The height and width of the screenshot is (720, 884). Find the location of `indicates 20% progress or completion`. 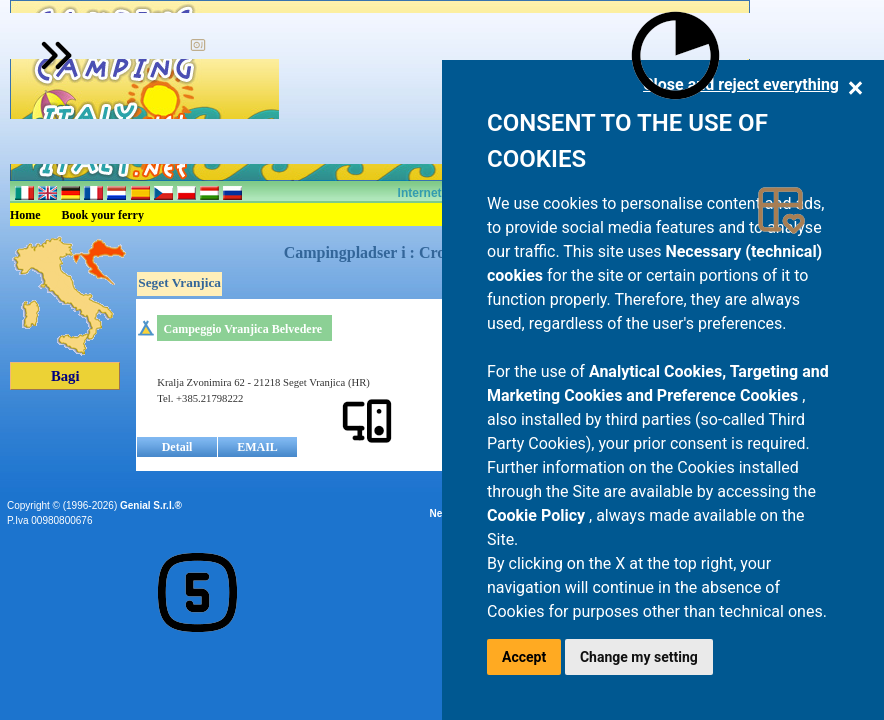

indicates 20% progress or completion is located at coordinates (675, 55).